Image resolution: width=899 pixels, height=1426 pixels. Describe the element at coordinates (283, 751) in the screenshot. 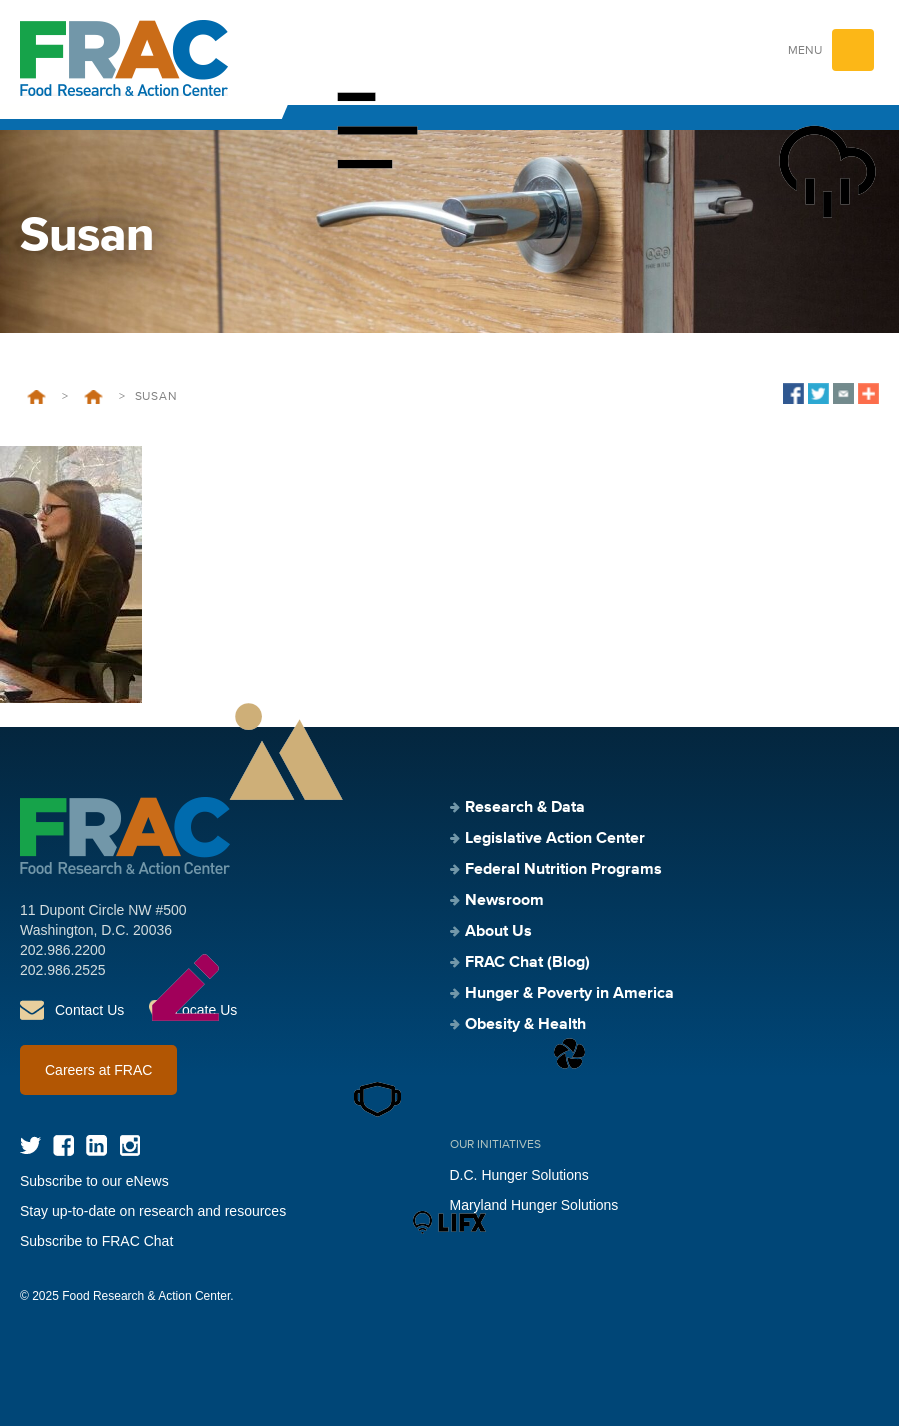

I see `switch to landscape photo mode` at that location.